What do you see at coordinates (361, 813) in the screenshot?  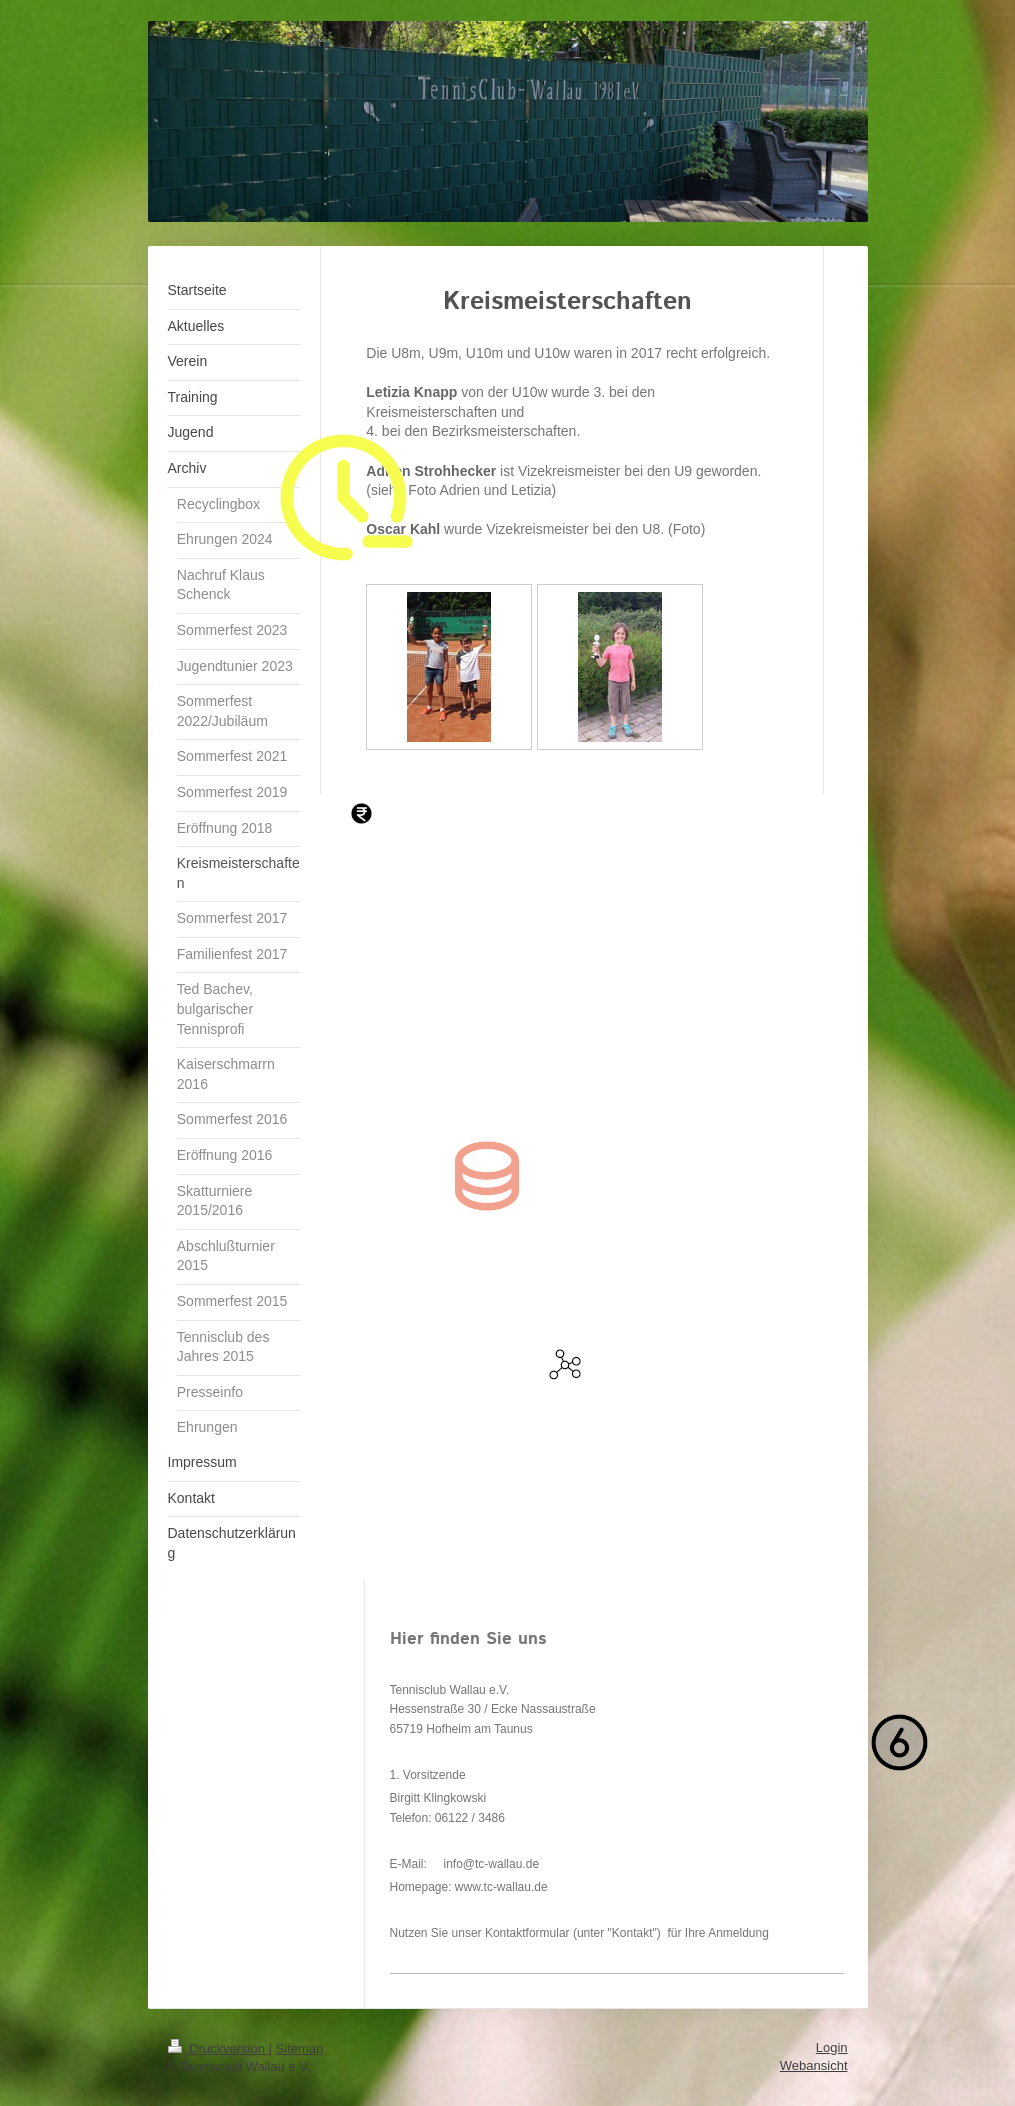 I see `view price in Indian rupees` at bounding box center [361, 813].